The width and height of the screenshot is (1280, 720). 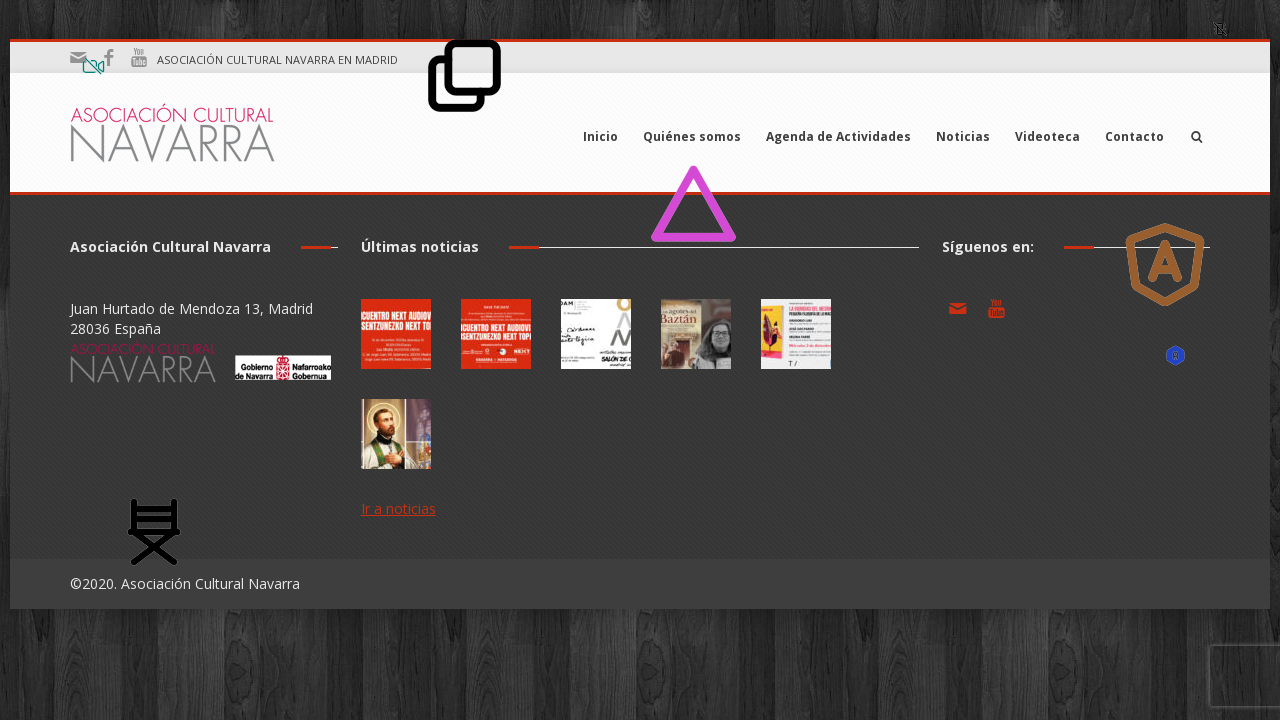 What do you see at coordinates (93, 66) in the screenshot?
I see `turn off camera or disable video` at bounding box center [93, 66].